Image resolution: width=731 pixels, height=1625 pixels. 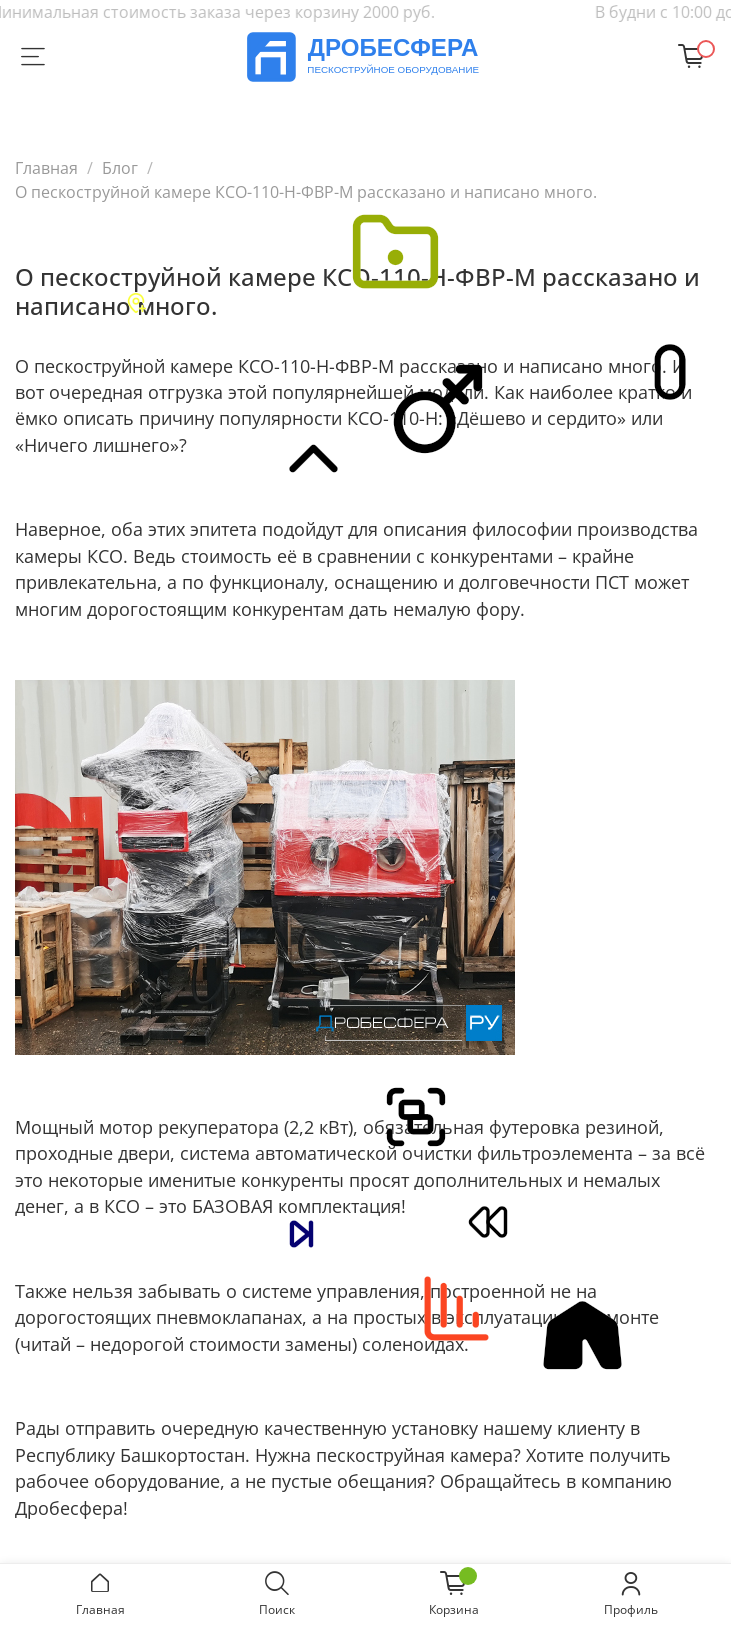 What do you see at coordinates (136, 303) in the screenshot?
I see `add a new location pin` at bounding box center [136, 303].